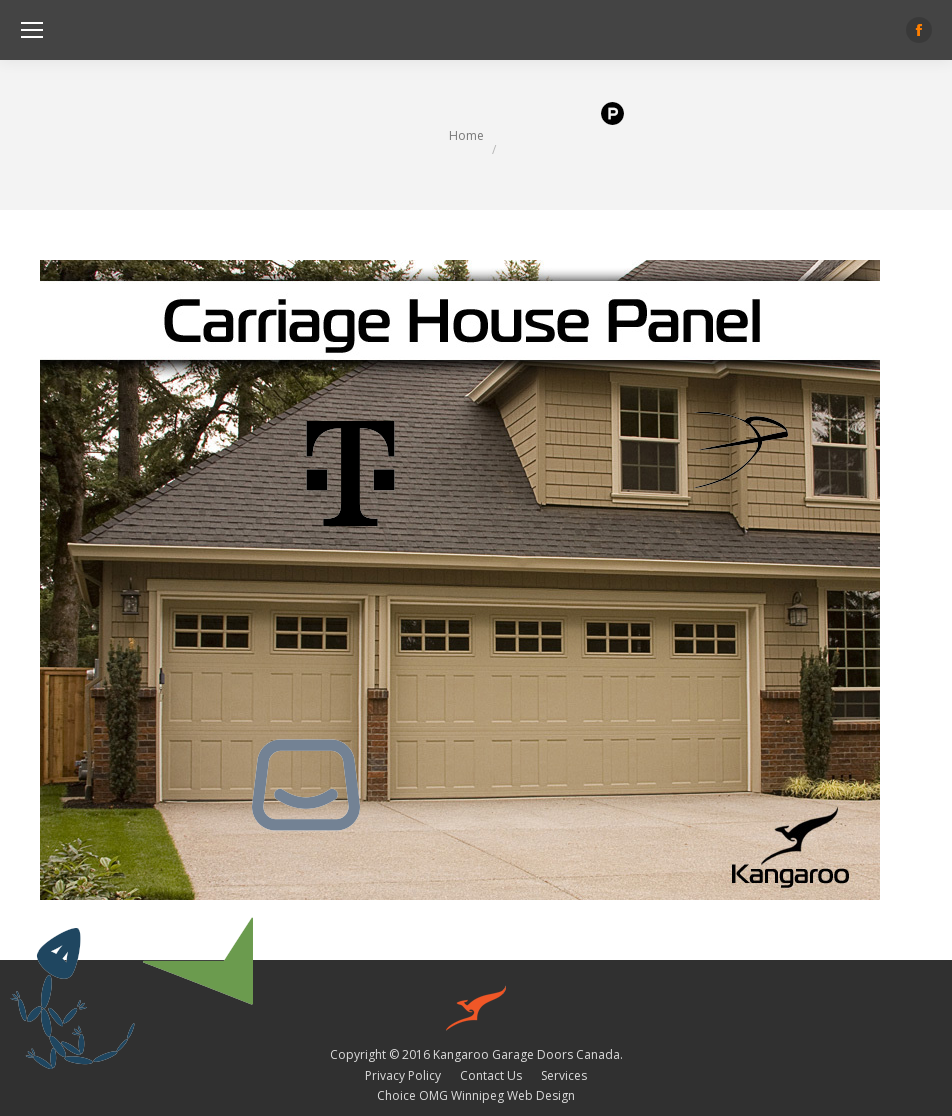  Describe the element at coordinates (72, 998) in the screenshot. I see `visit fossil scm website or documentation` at that location.